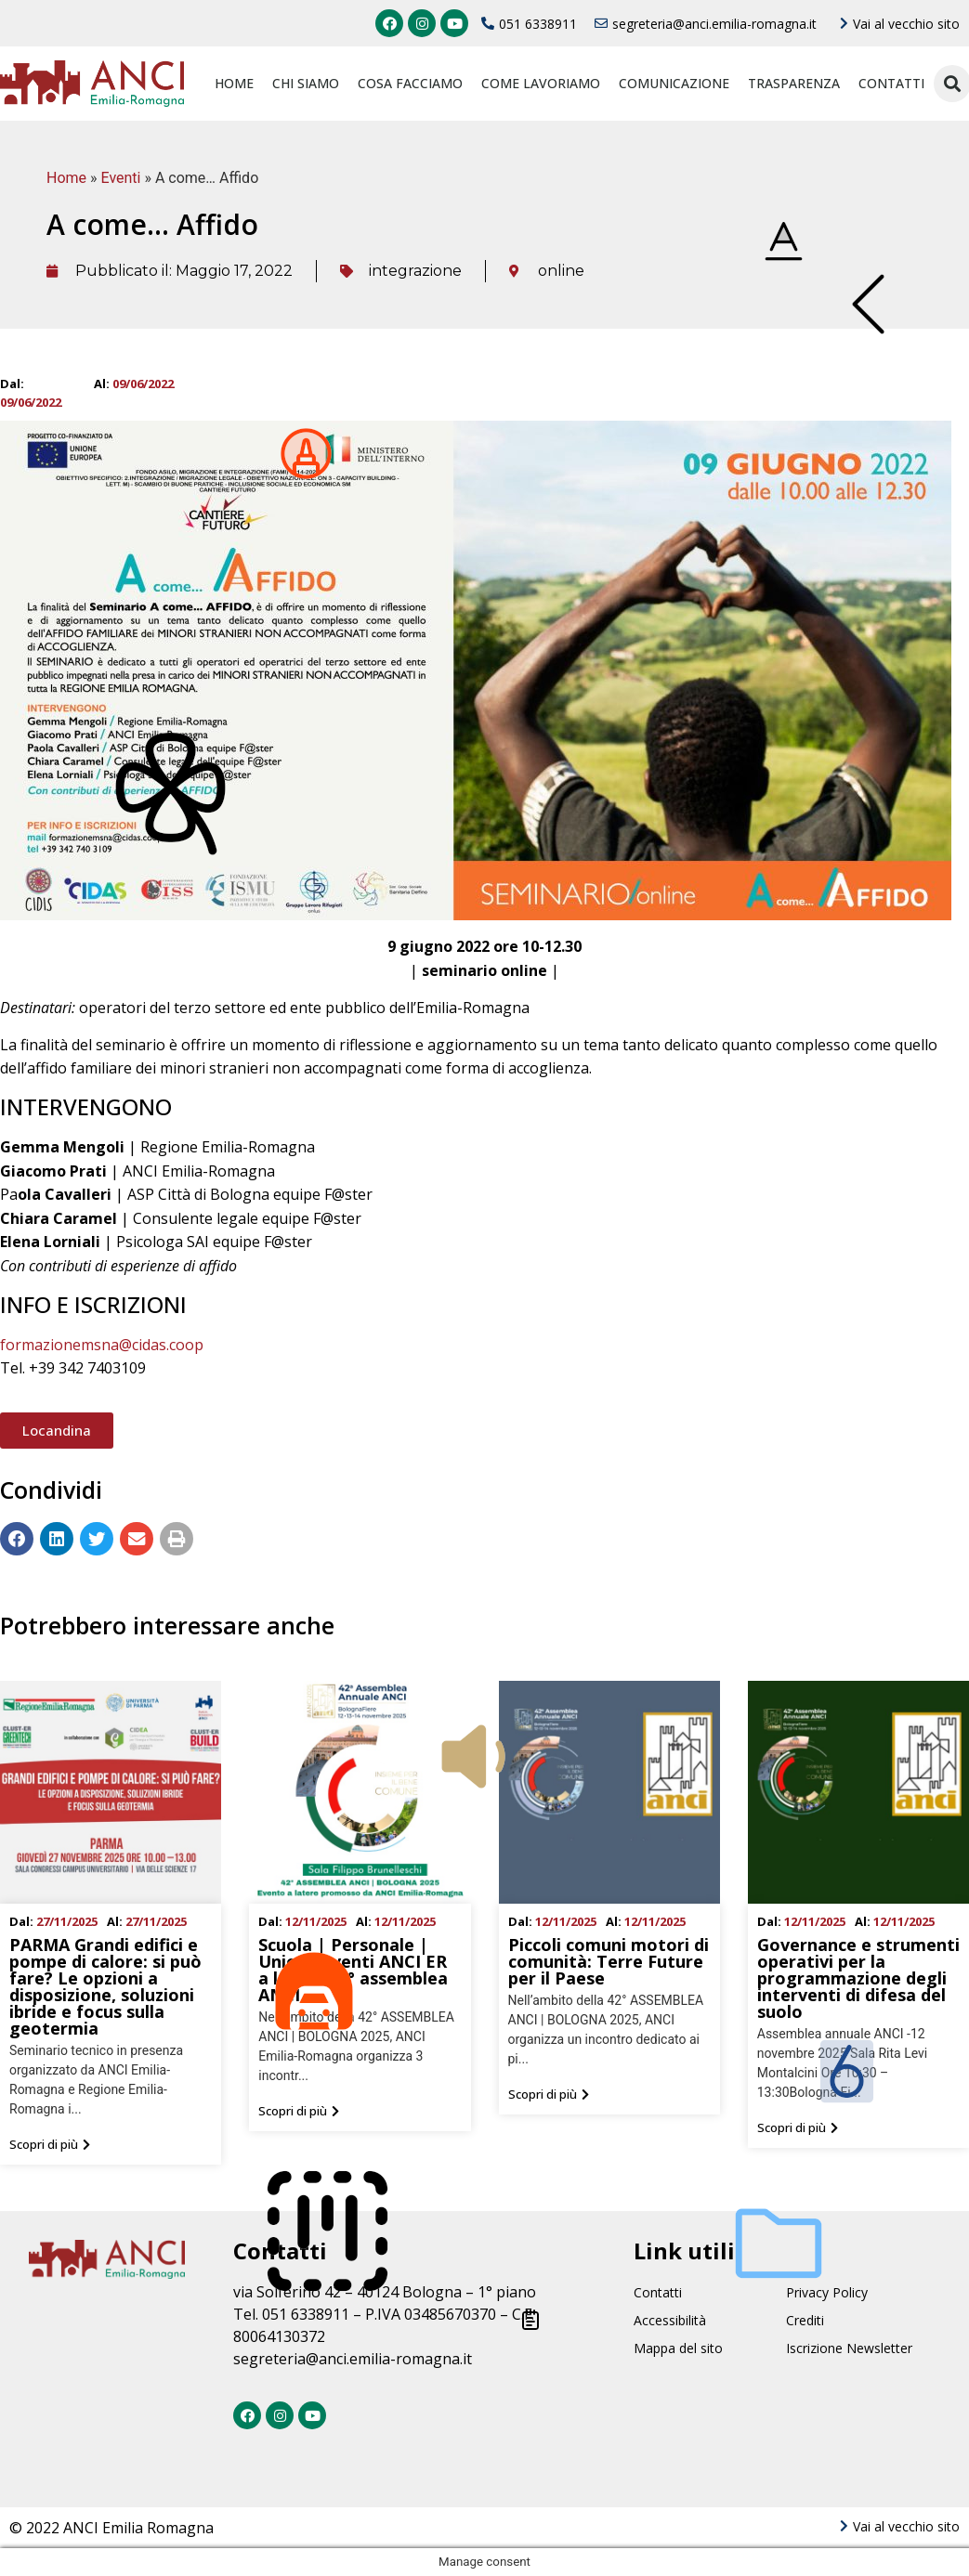 The width and height of the screenshot is (969, 2576). What do you see at coordinates (327, 2231) in the screenshot?
I see `create a new kanban board` at bounding box center [327, 2231].